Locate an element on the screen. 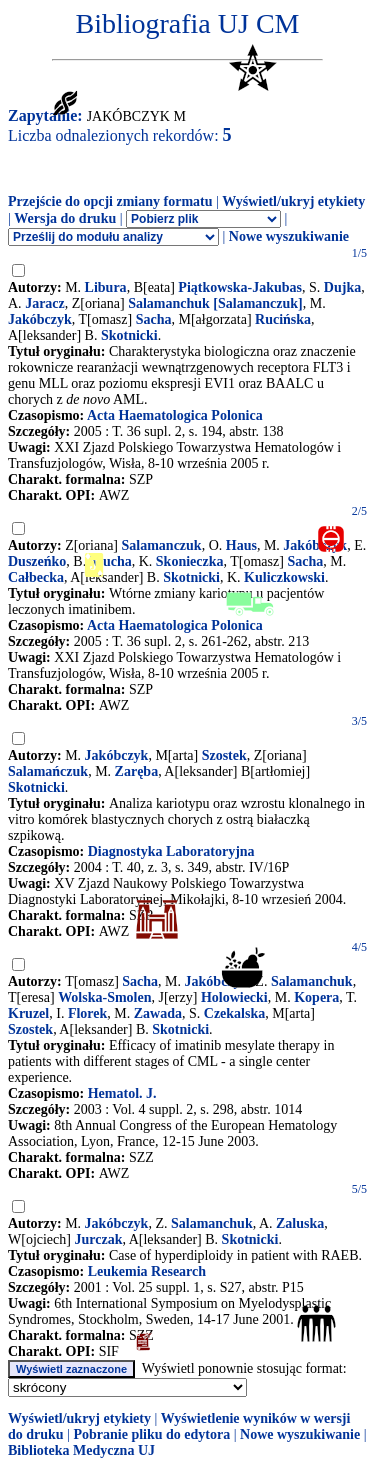  view healthy food or nutrition options is located at coordinates (243, 967).